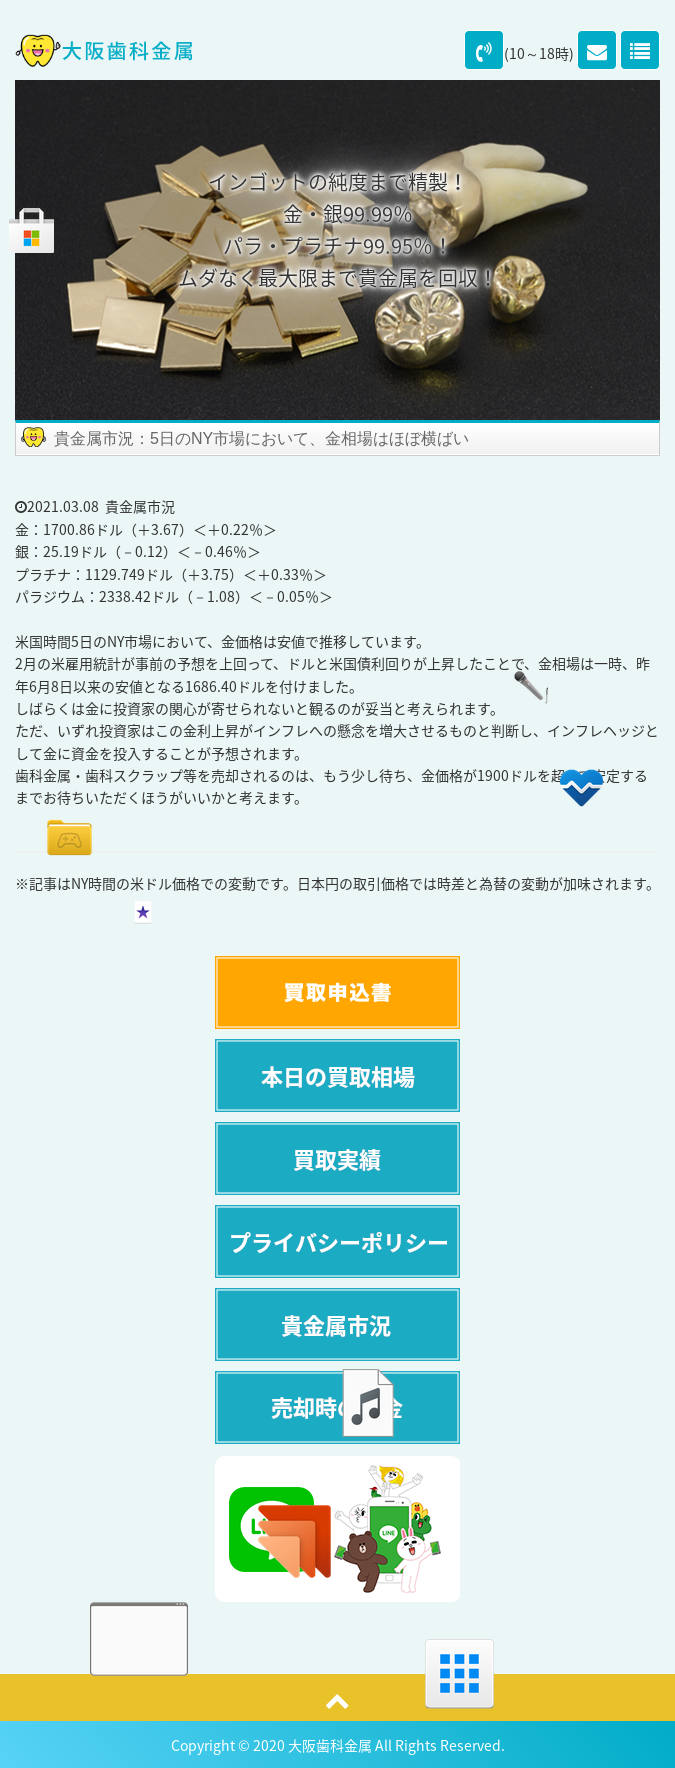 The height and width of the screenshot is (1768, 675). What do you see at coordinates (143, 912) in the screenshot?
I see `mark a media clip as a favorite` at bounding box center [143, 912].